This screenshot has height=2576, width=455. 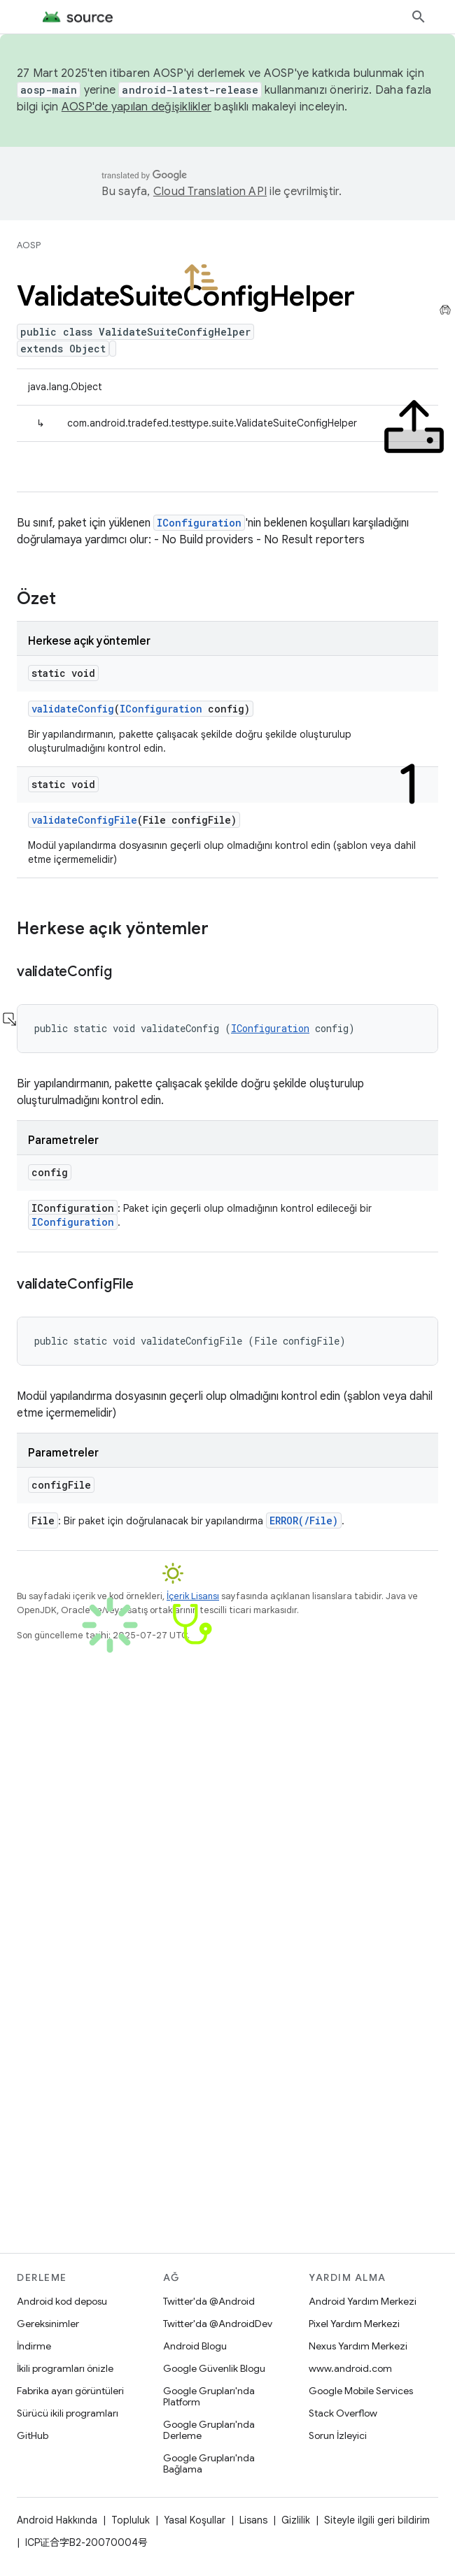 What do you see at coordinates (414, 429) in the screenshot?
I see `upload a file or document` at bounding box center [414, 429].